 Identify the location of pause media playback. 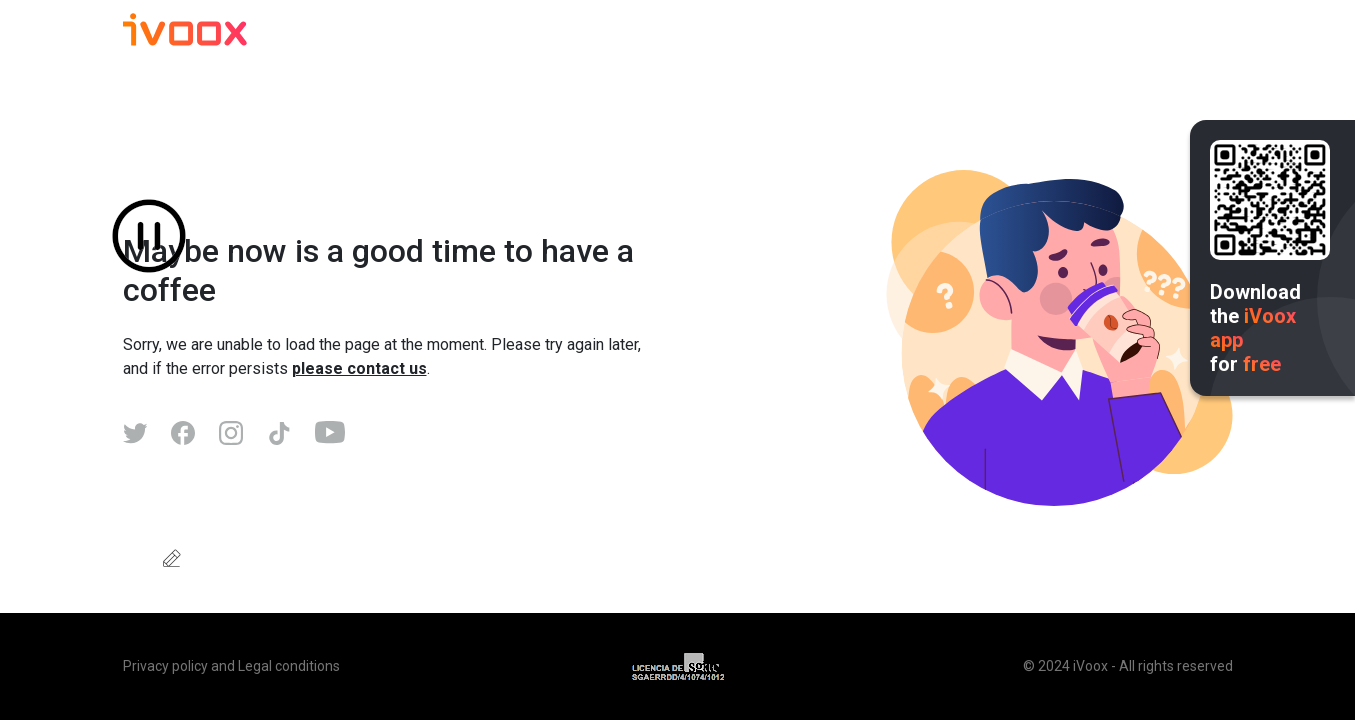
(149, 236).